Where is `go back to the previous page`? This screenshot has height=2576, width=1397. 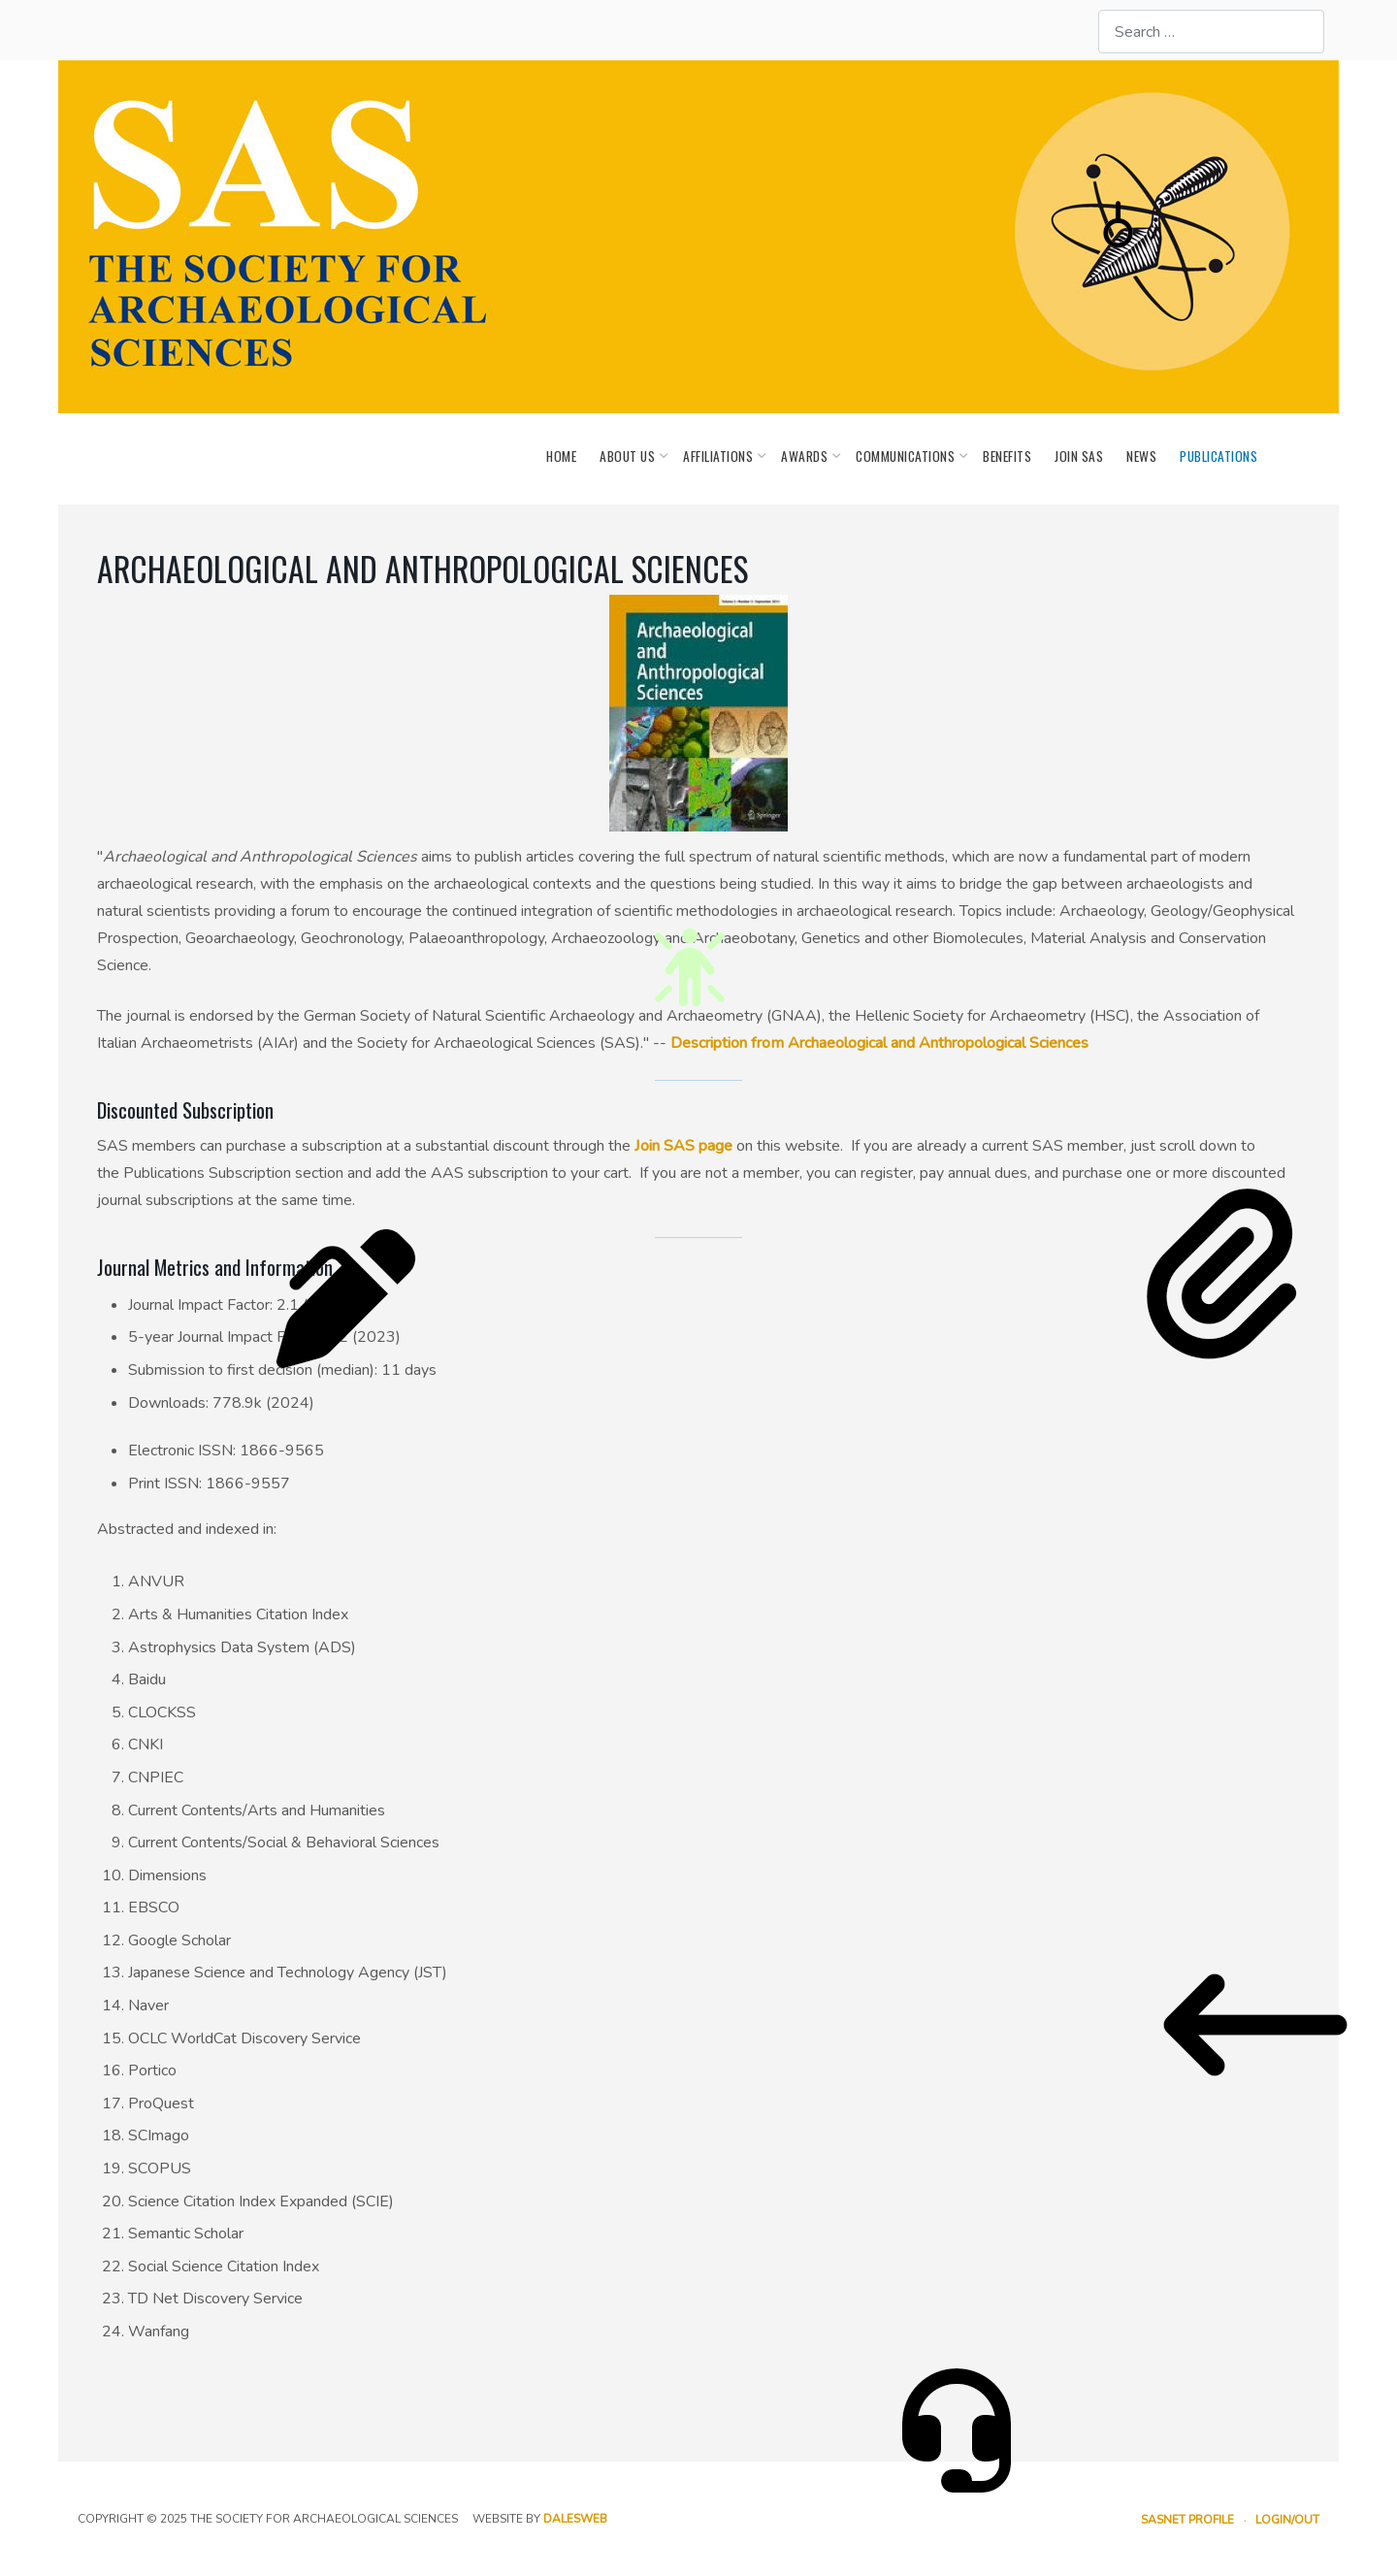
go back to the previous page is located at coordinates (1255, 2025).